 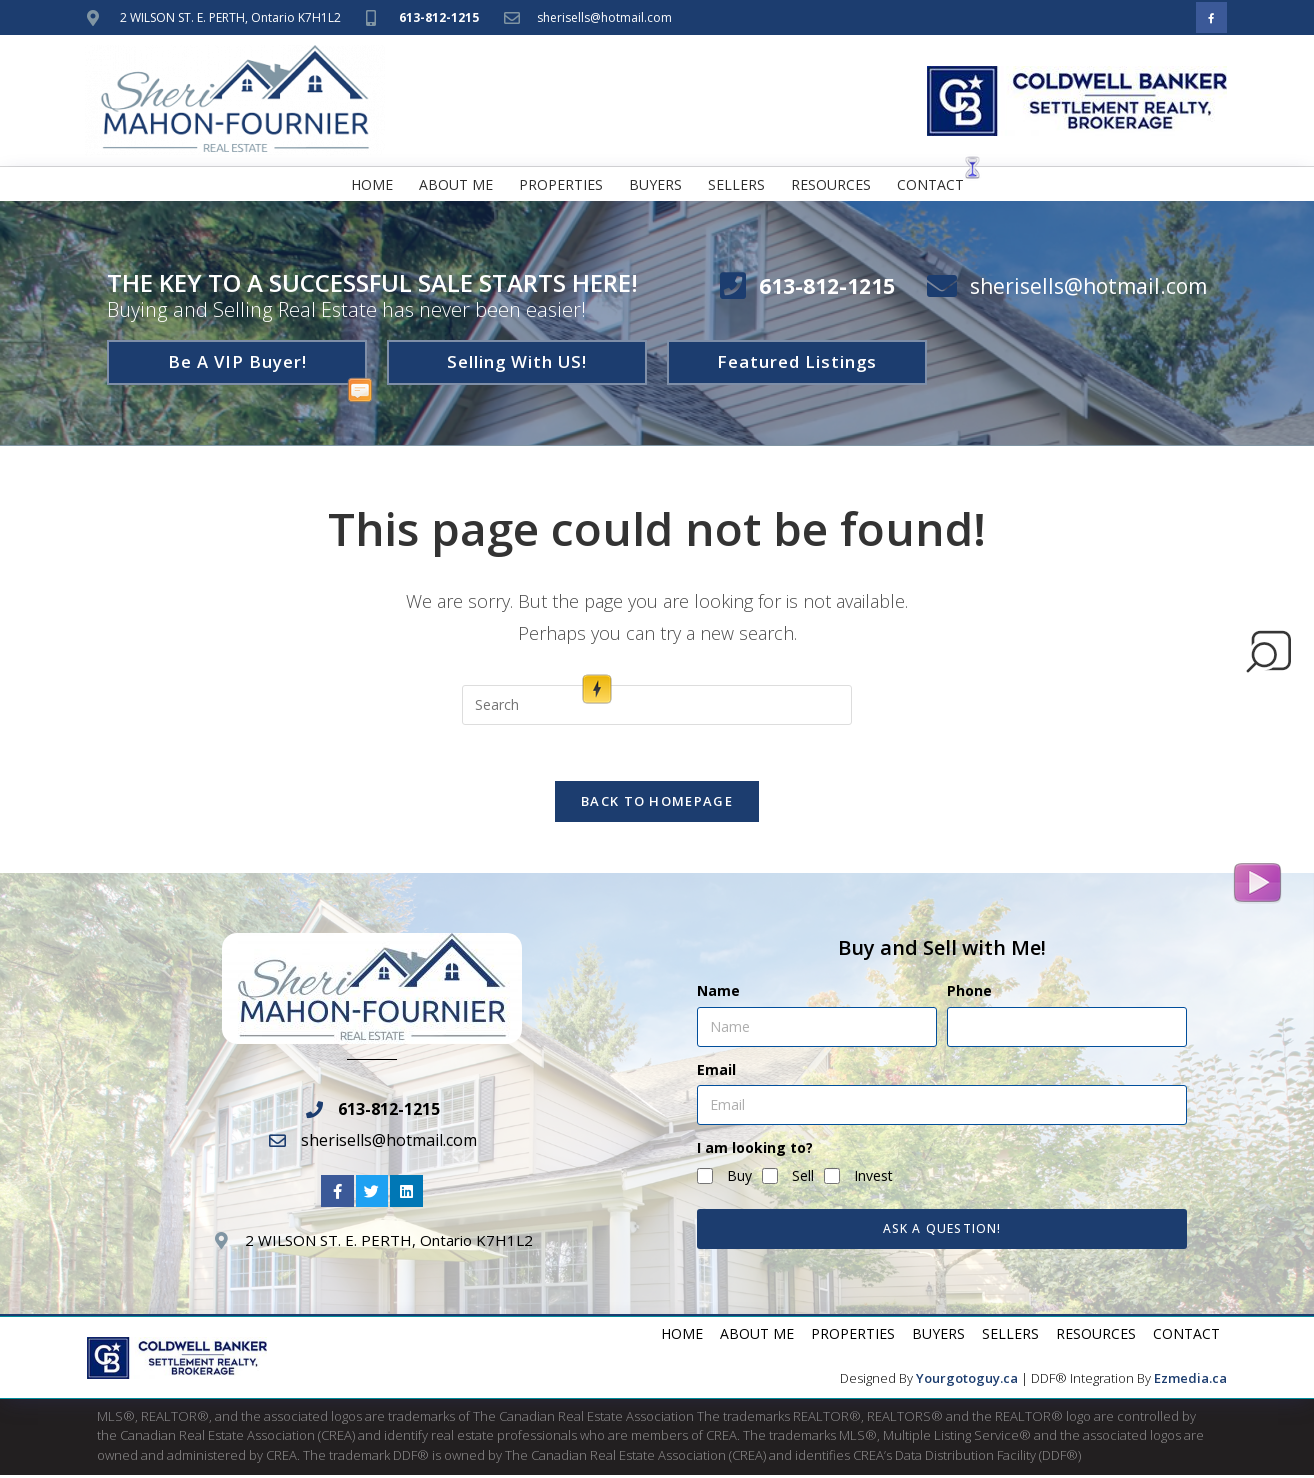 What do you see at coordinates (1268, 650) in the screenshot?
I see `open image viewer application` at bounding box center [1268, 650].